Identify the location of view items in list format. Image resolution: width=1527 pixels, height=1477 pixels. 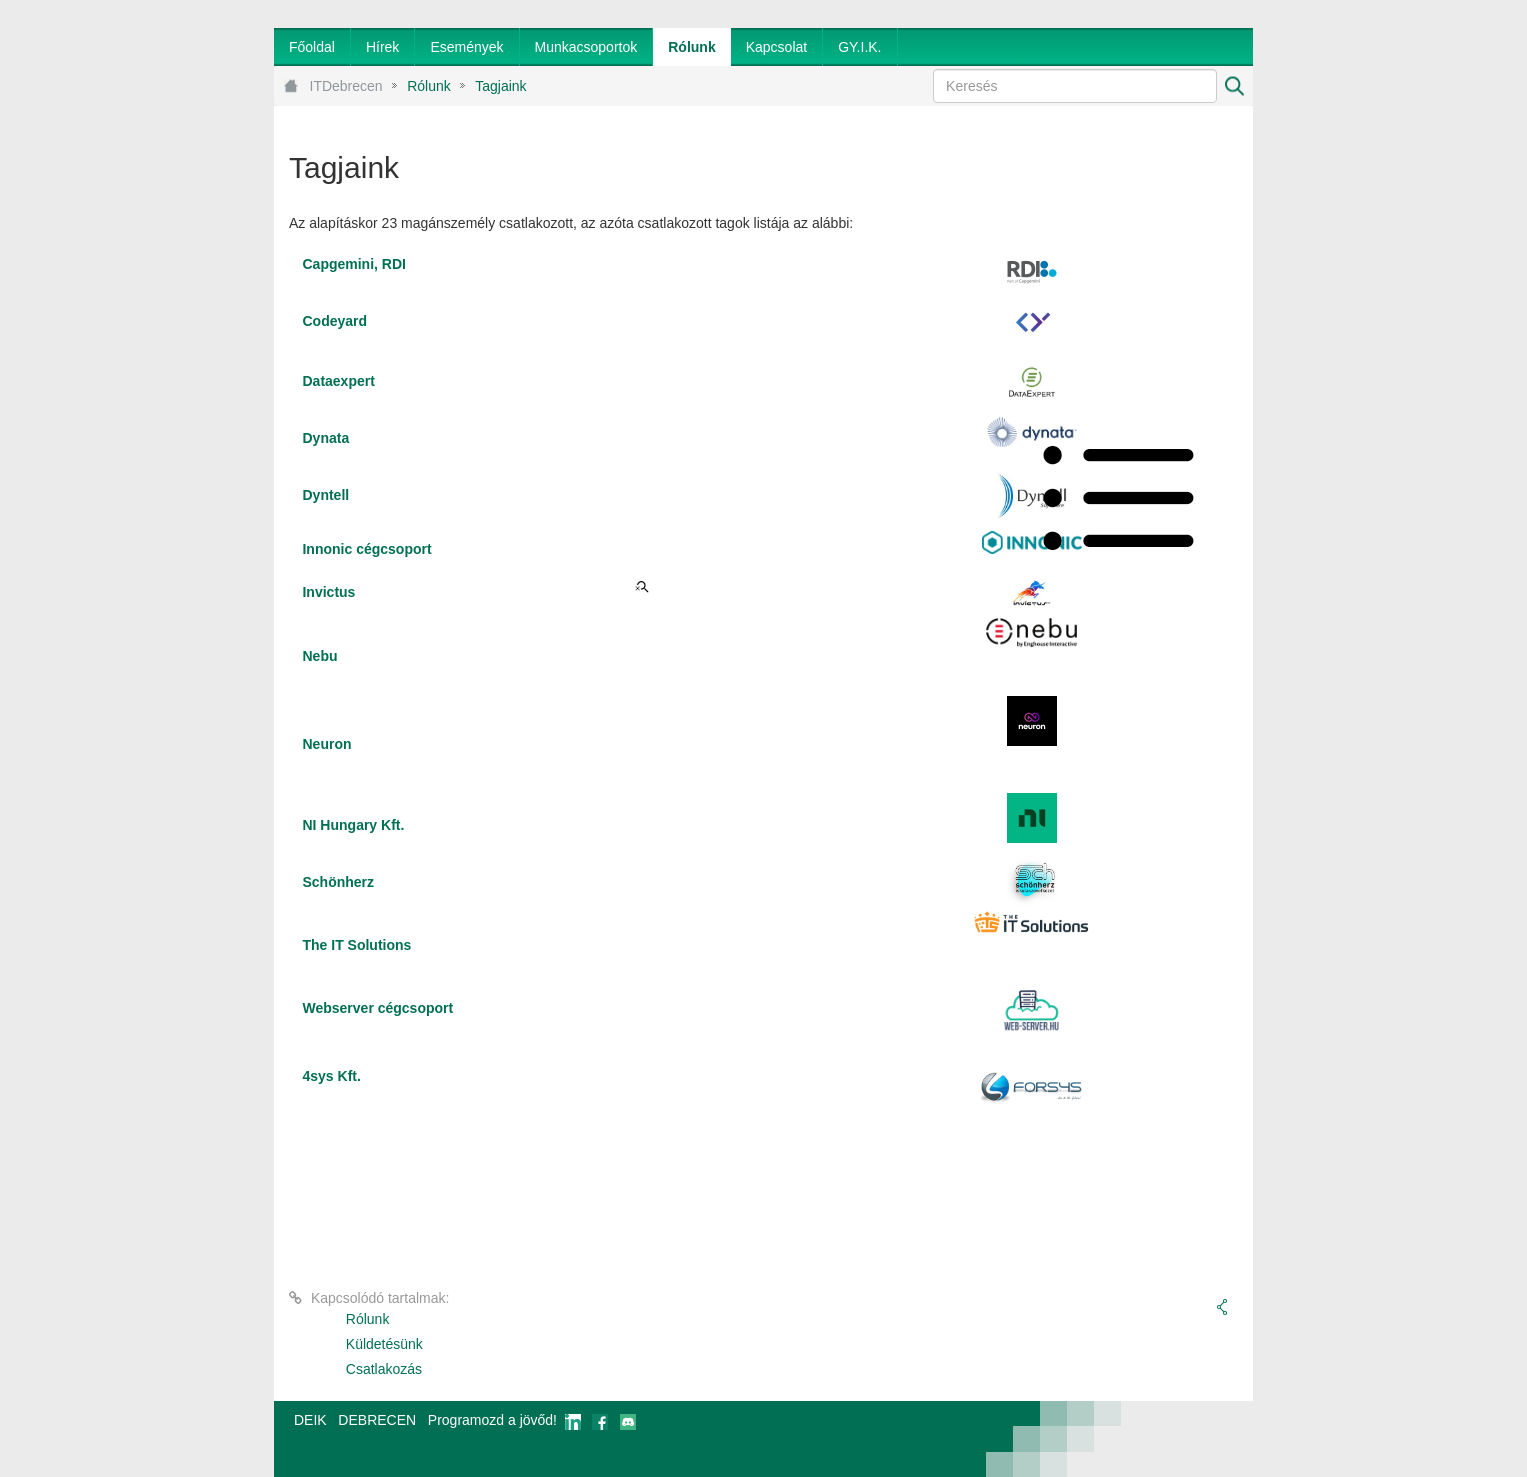
(1120, 498).